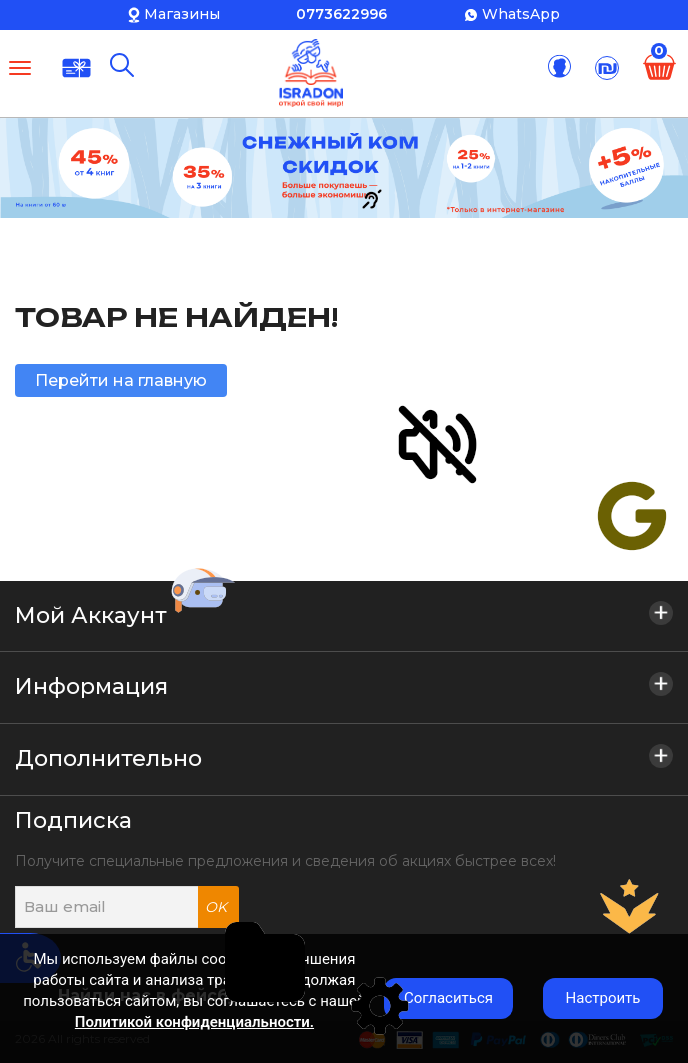 The height and width of the screenshot is (1063, 688). Describe the element at coordinates (437, 444) in the screenshot. I see `mute audio` at that location.